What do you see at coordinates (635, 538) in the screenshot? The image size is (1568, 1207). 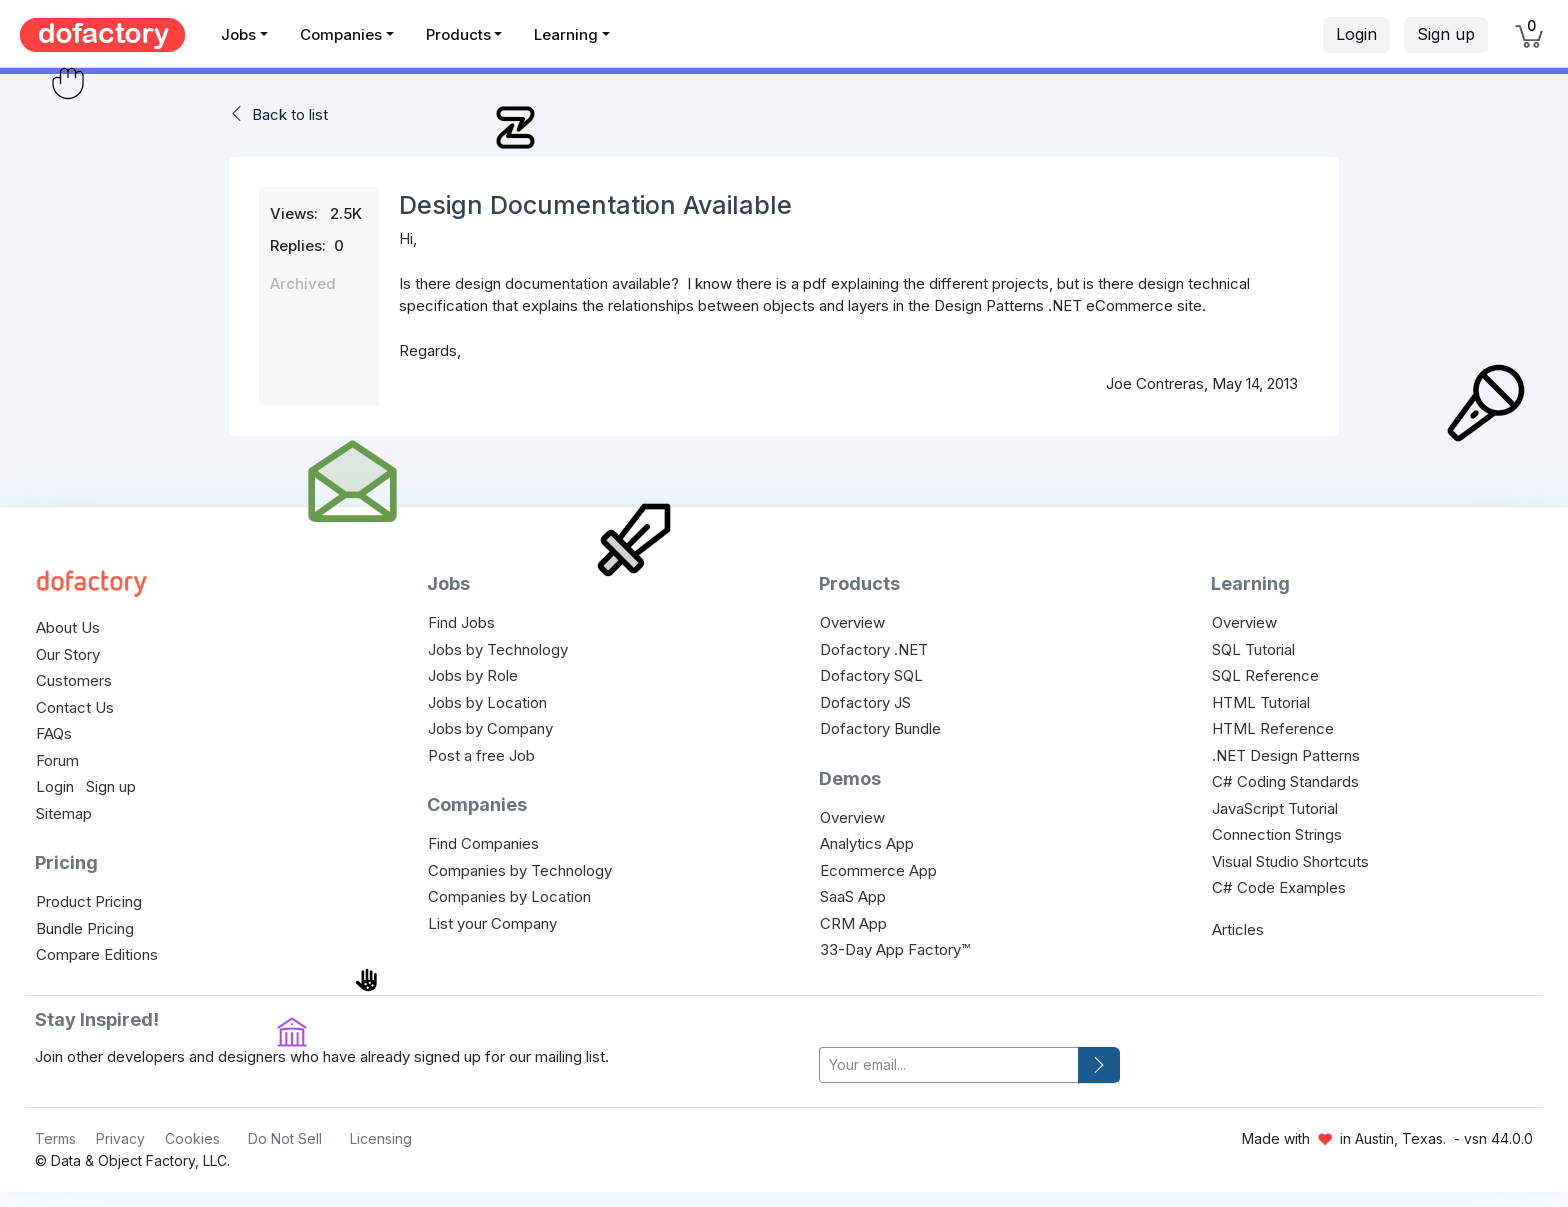 I see `access game or combat features` at bounding box center [635, 538].